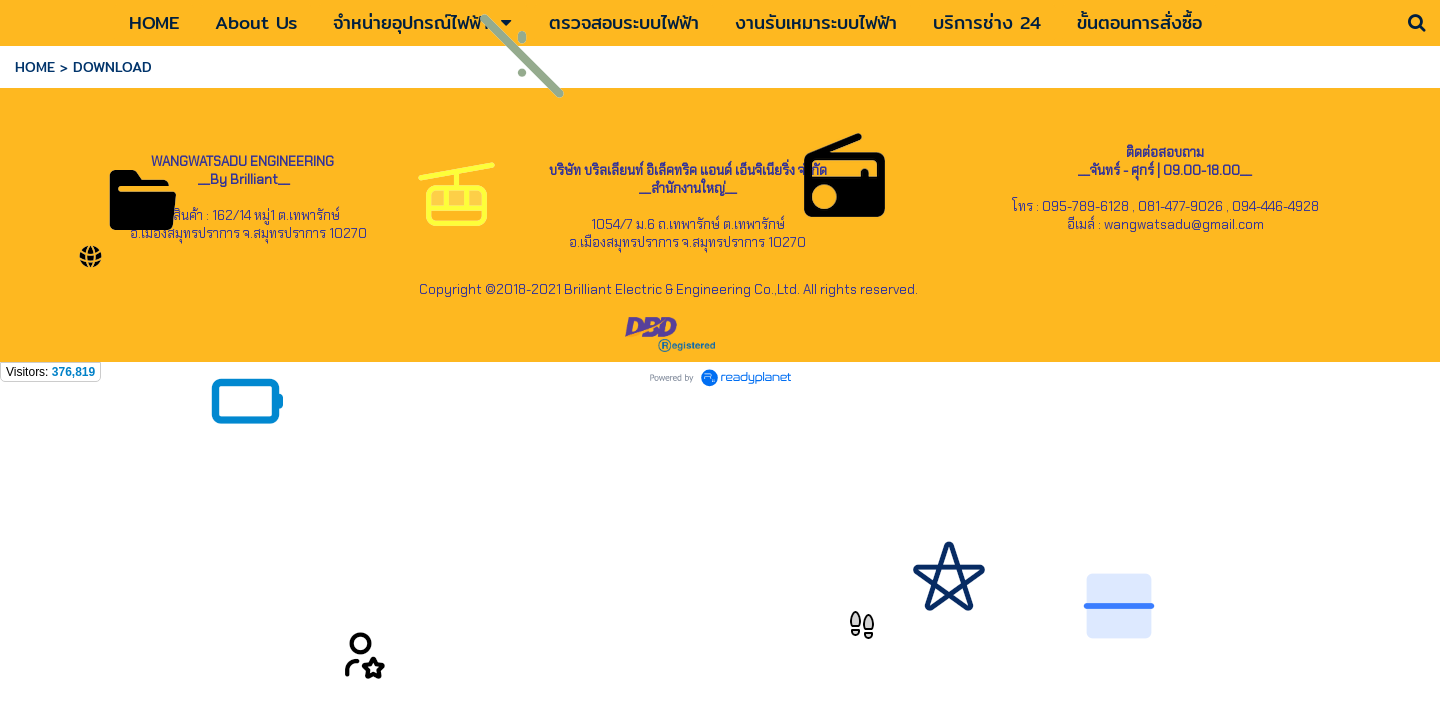  What do you see at coordinates (949, 580) in the screenshot?
I see `select or apply a pentagram symbol` at bounding box center [949, 580].